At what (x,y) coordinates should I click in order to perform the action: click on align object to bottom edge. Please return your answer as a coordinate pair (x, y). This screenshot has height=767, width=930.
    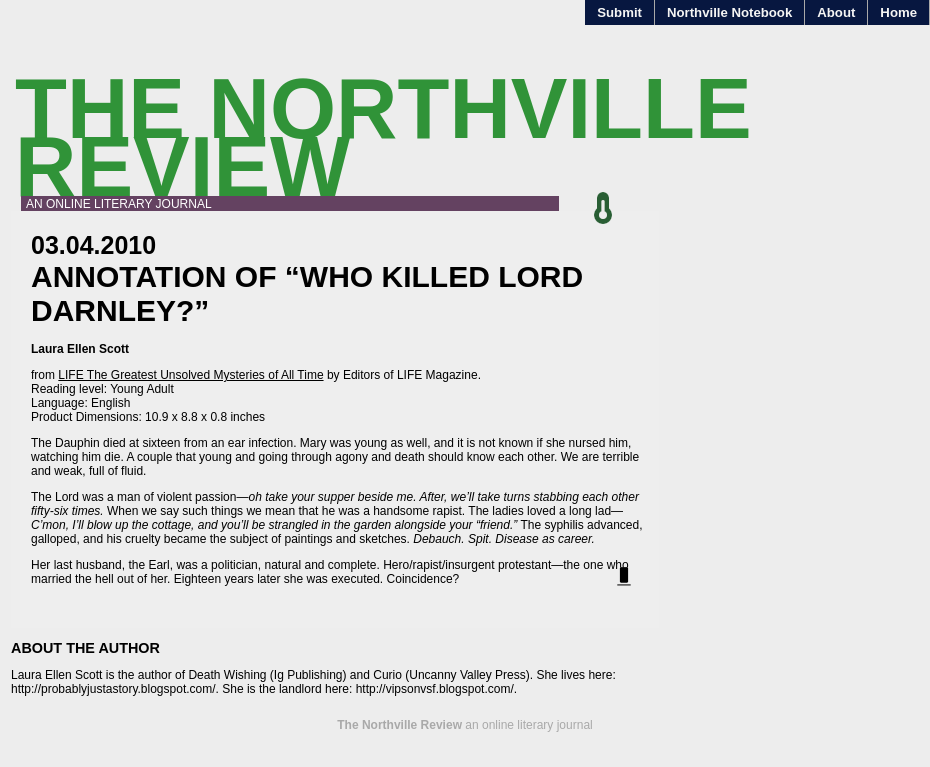
    Looking at the image, I should click on (624, 576).